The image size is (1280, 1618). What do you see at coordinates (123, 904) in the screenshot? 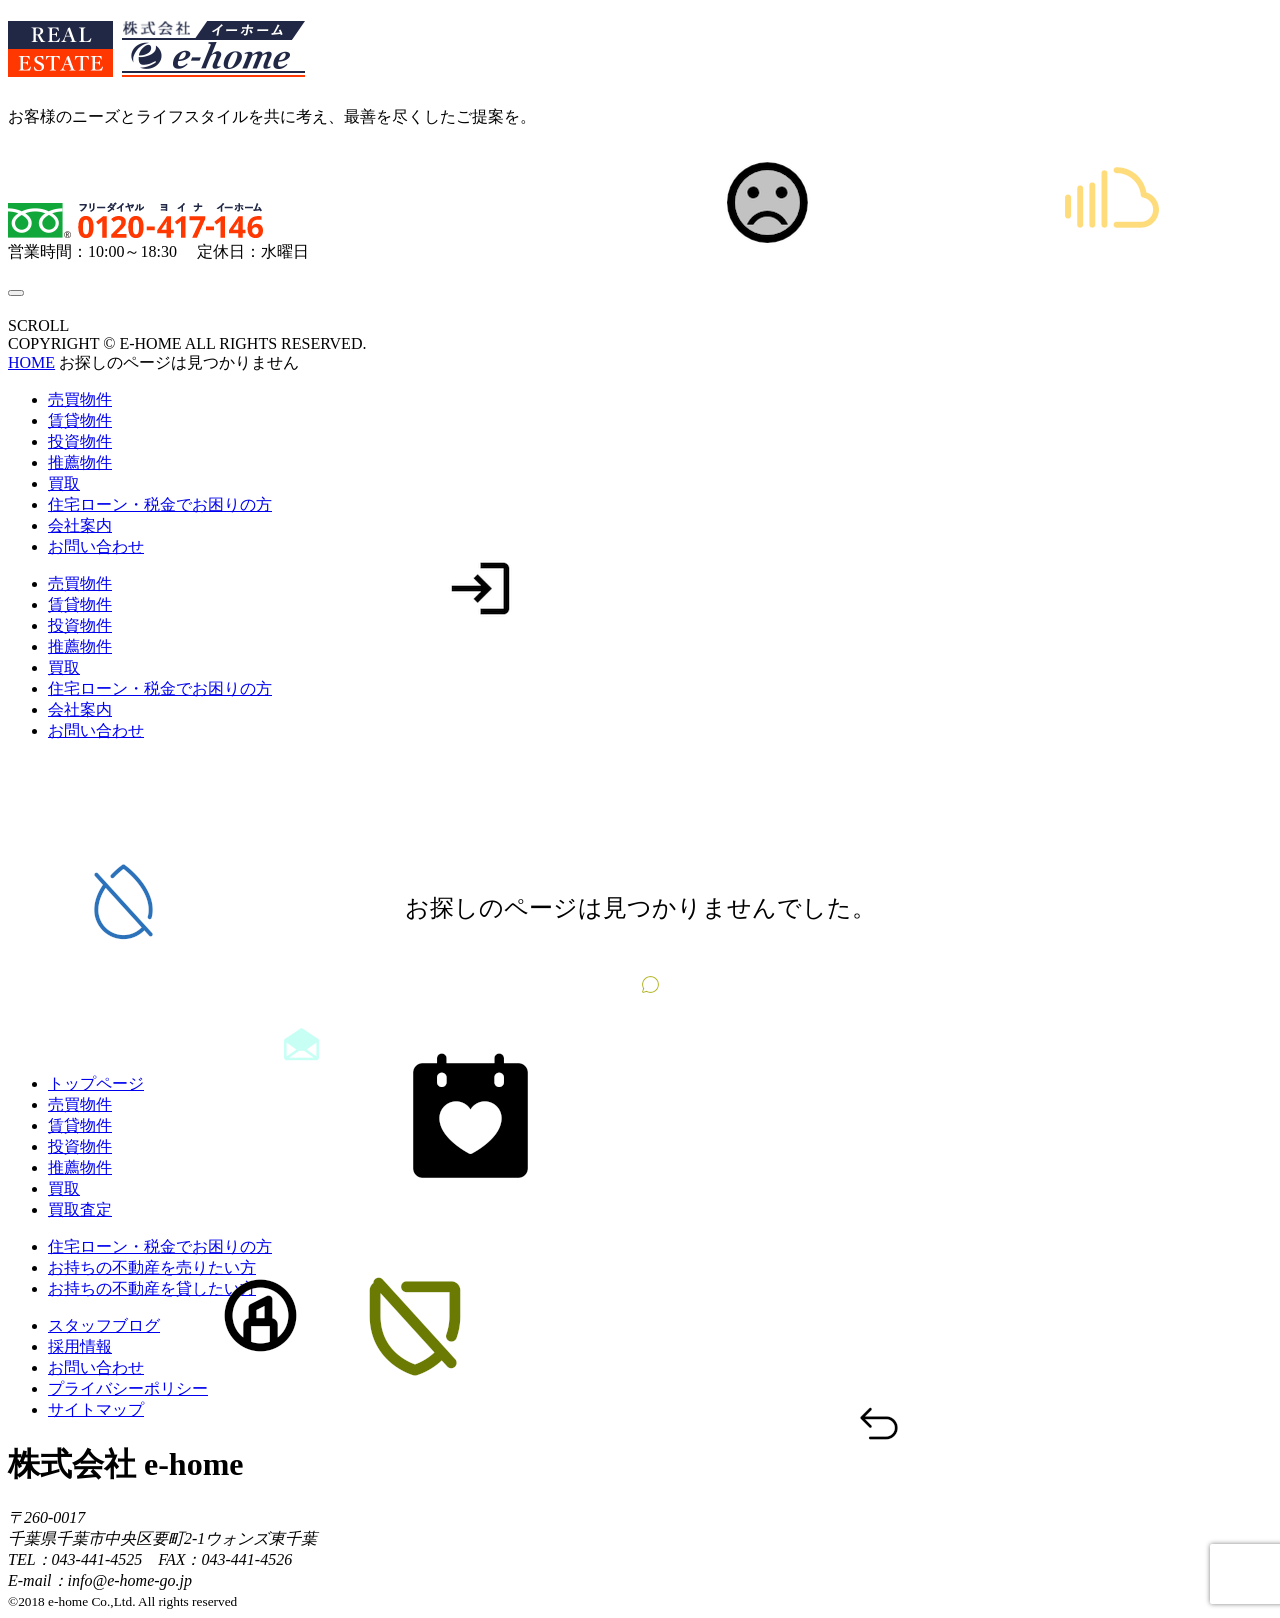
I see `disable water or liquid detection` at bounding box center [123, 904].